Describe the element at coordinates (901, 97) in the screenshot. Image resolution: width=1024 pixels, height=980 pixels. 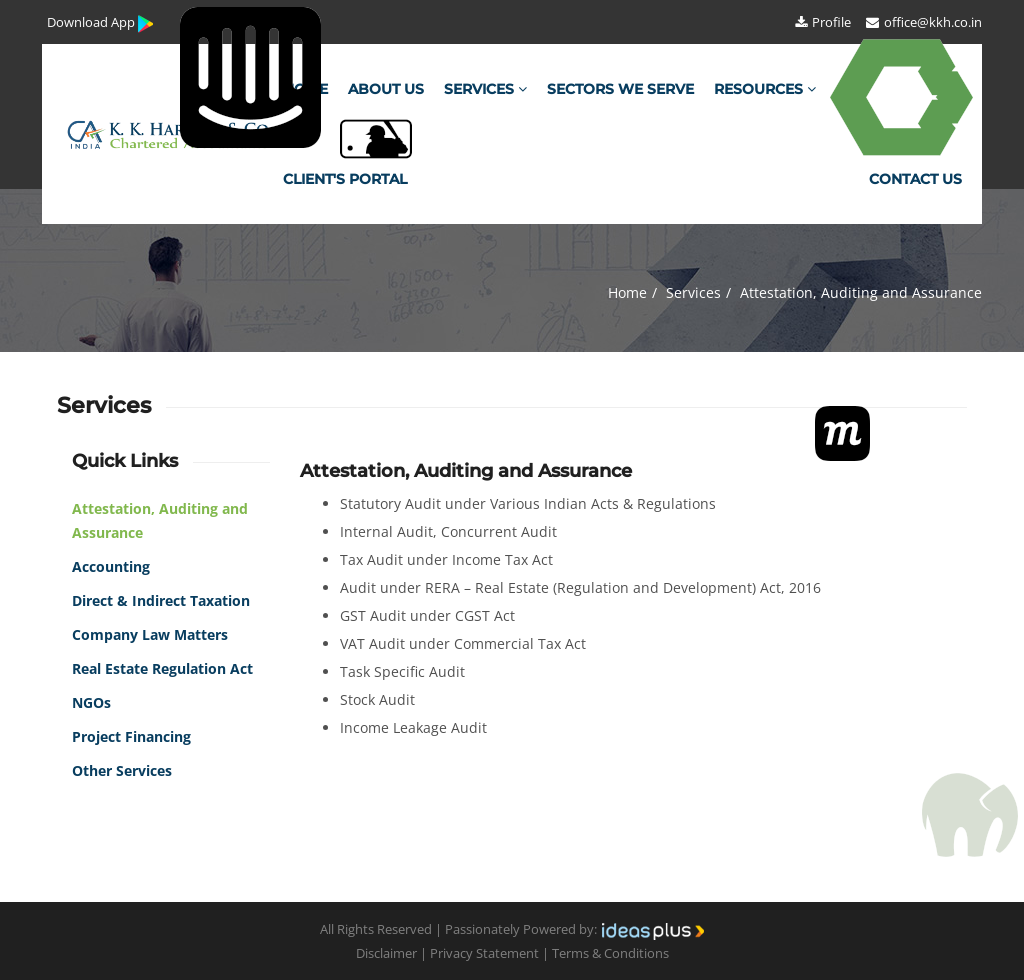
I see `webcomponents.org logo` at that location.